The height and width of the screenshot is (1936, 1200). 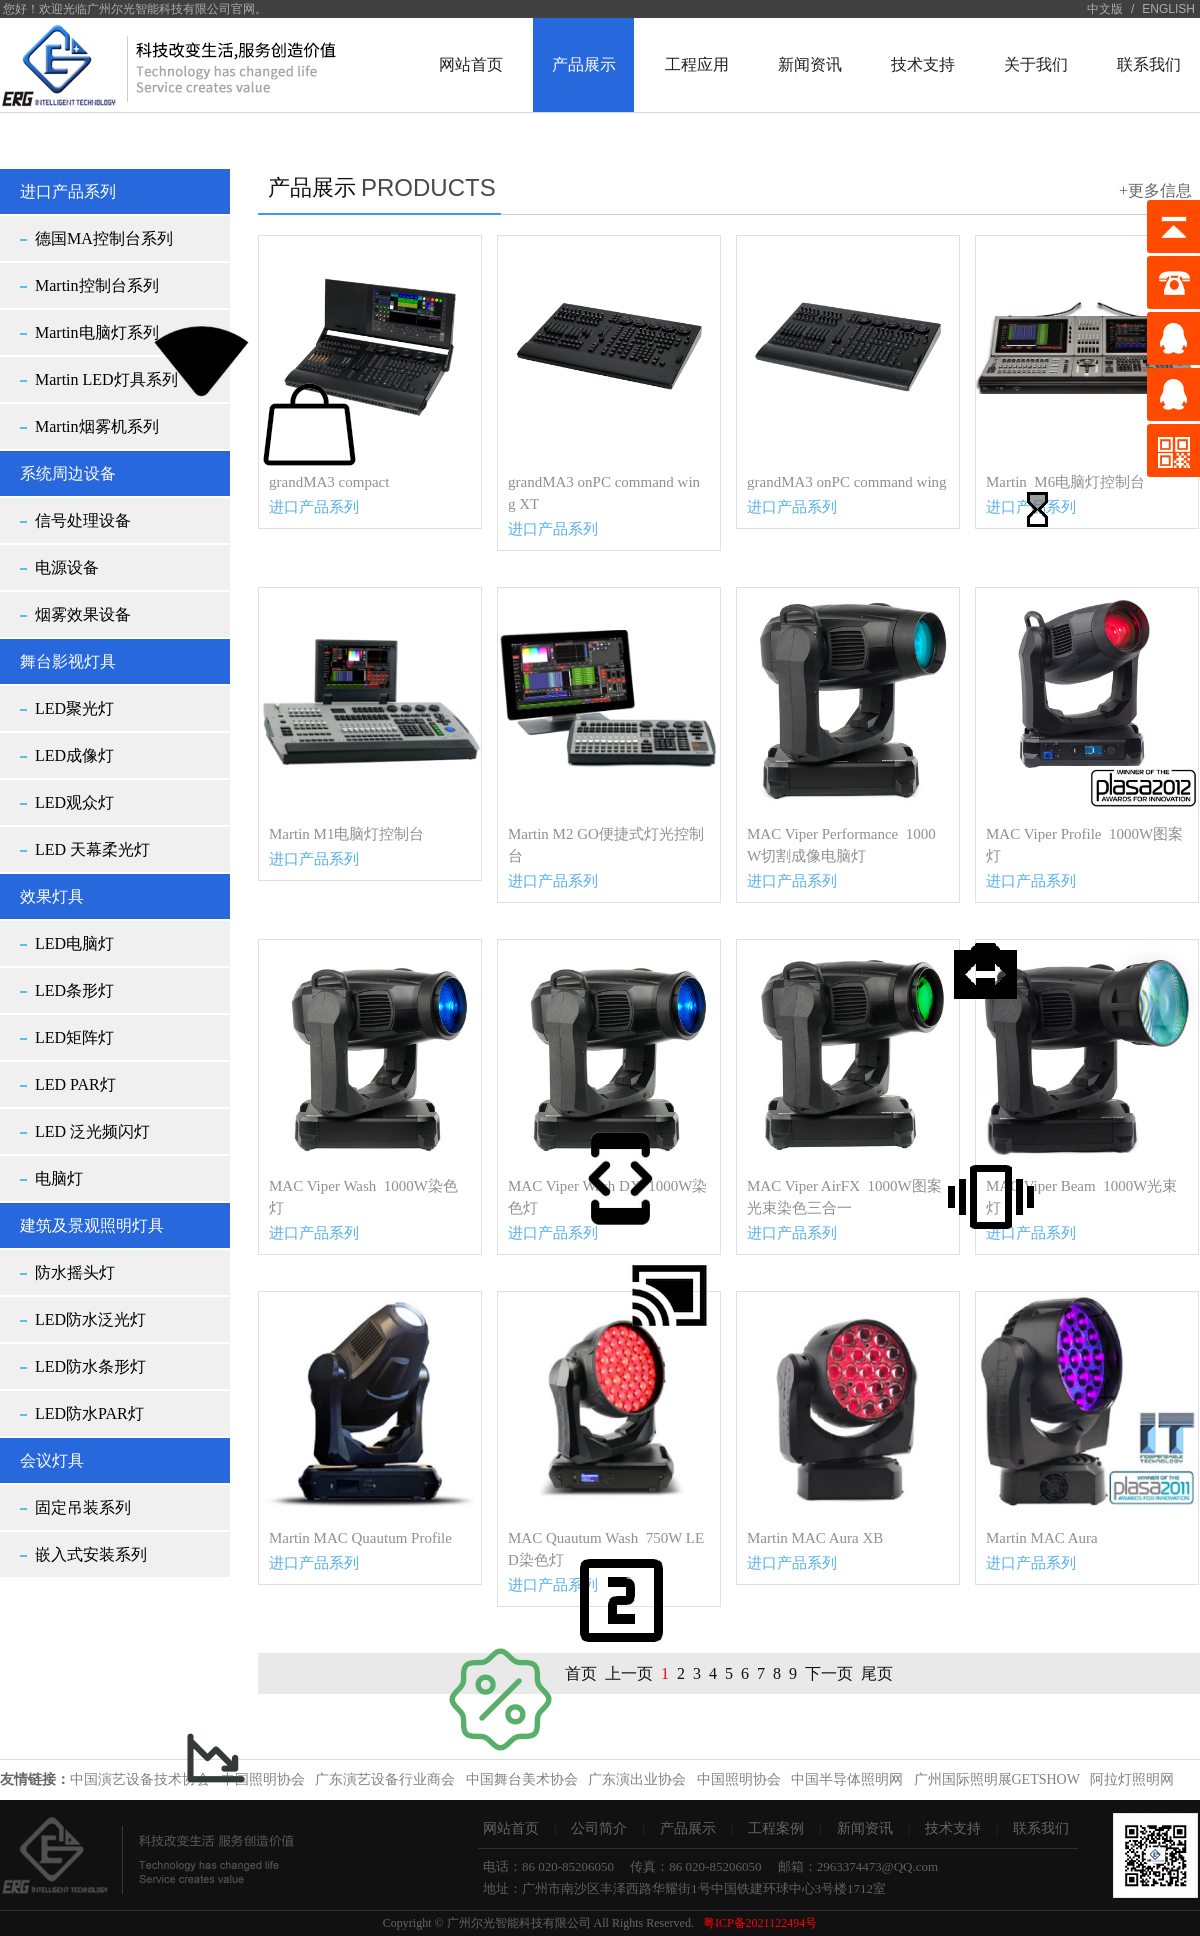 What do you see at coordinates (669, 1295) in the screenshot?
I see `indicates active casting connection to a display` at bounding box center [669, 1295].